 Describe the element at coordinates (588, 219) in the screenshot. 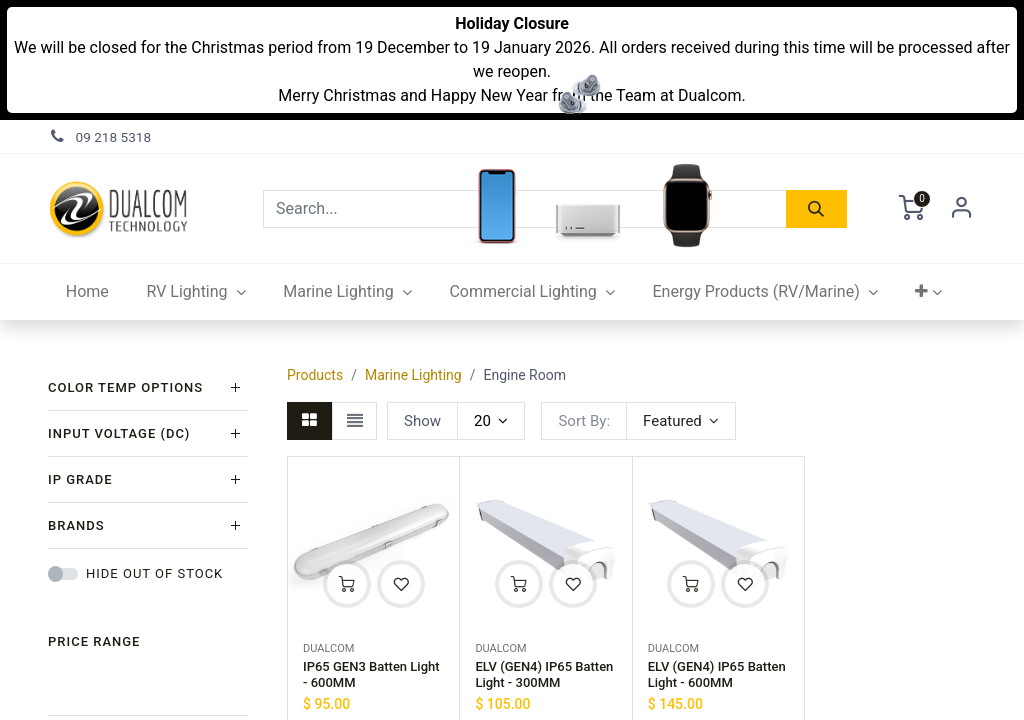

I see `mac studio desktop computer` at that location.